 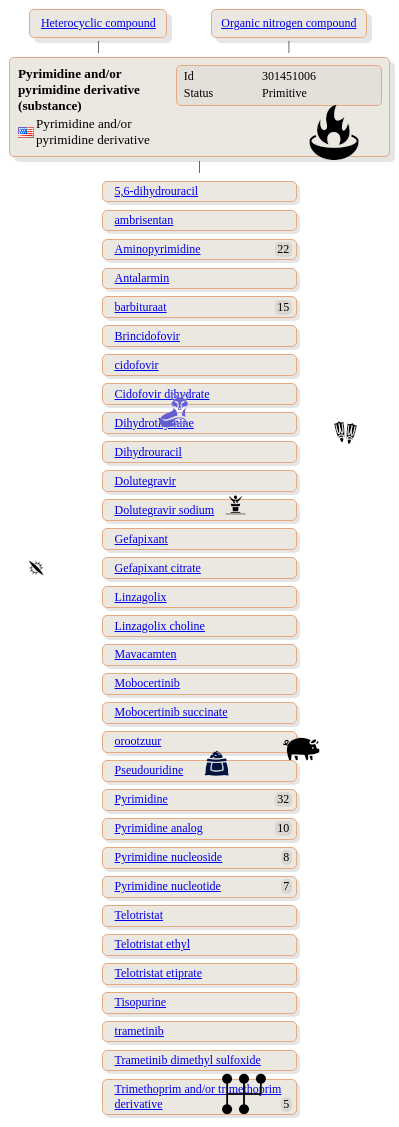 What do you see at coordinates (174, 410) in the screenshot?
I see `fox character or avatar icon` at bounding box center [174, 410].